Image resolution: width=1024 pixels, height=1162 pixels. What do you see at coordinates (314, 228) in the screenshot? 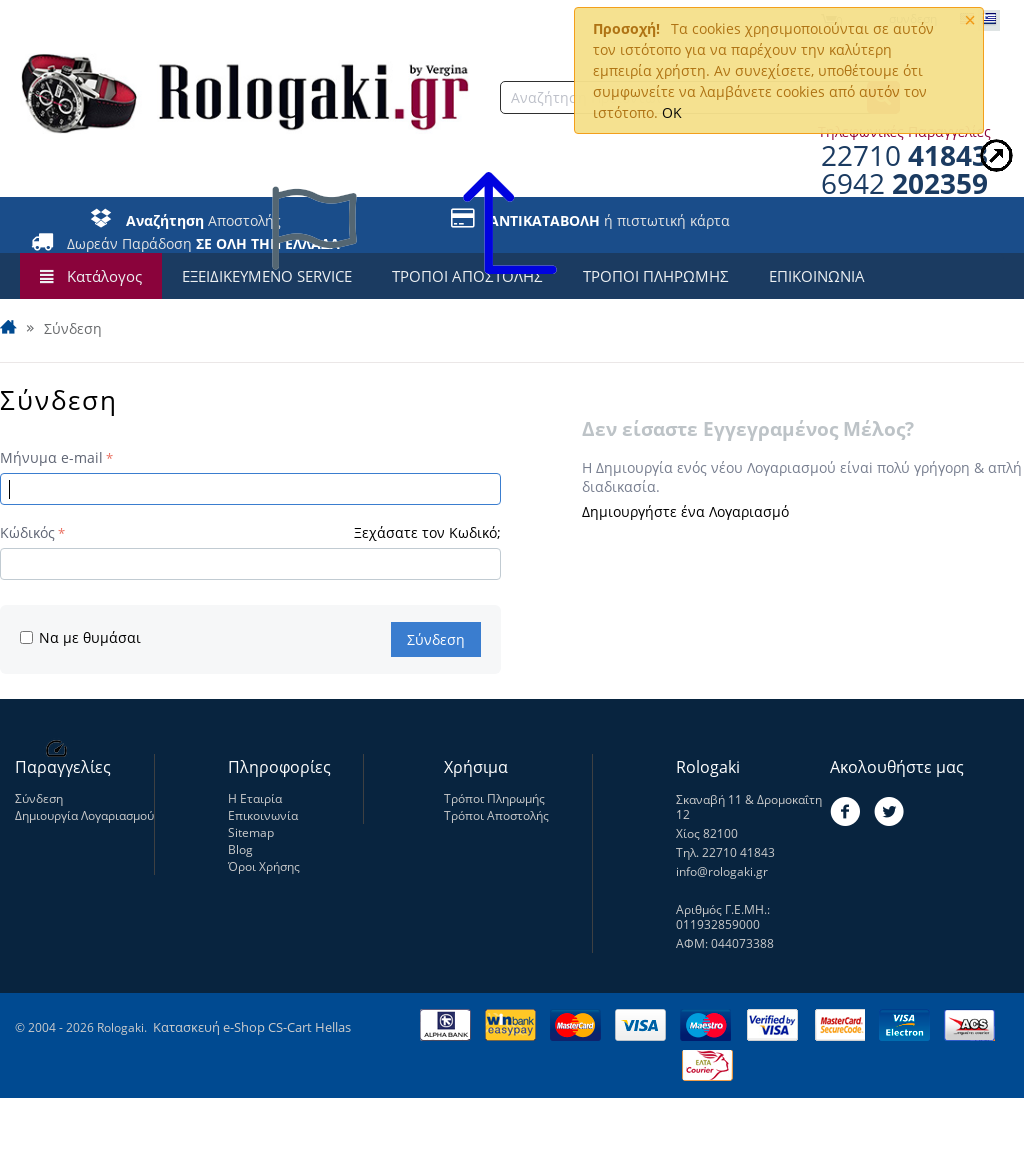
I see `flag or report content` at bounding box center [314, 228].